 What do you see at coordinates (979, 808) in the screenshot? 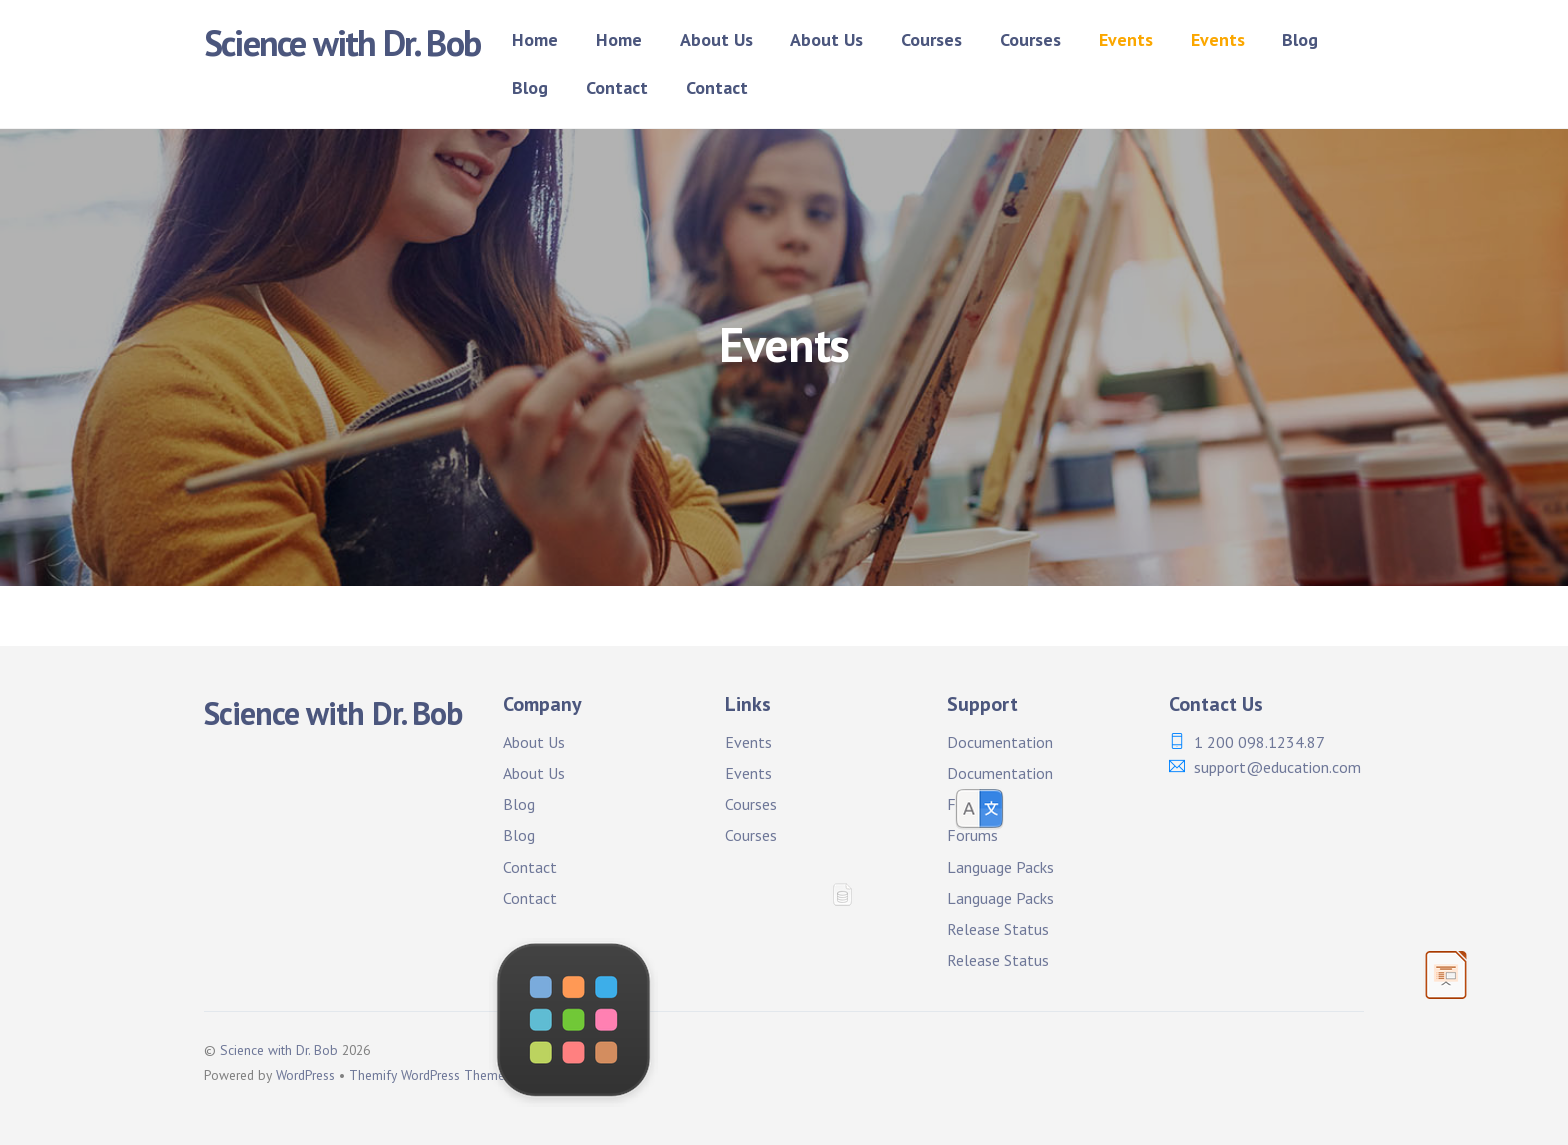
I see `access language and region settings` at bounding box center [979, 808].